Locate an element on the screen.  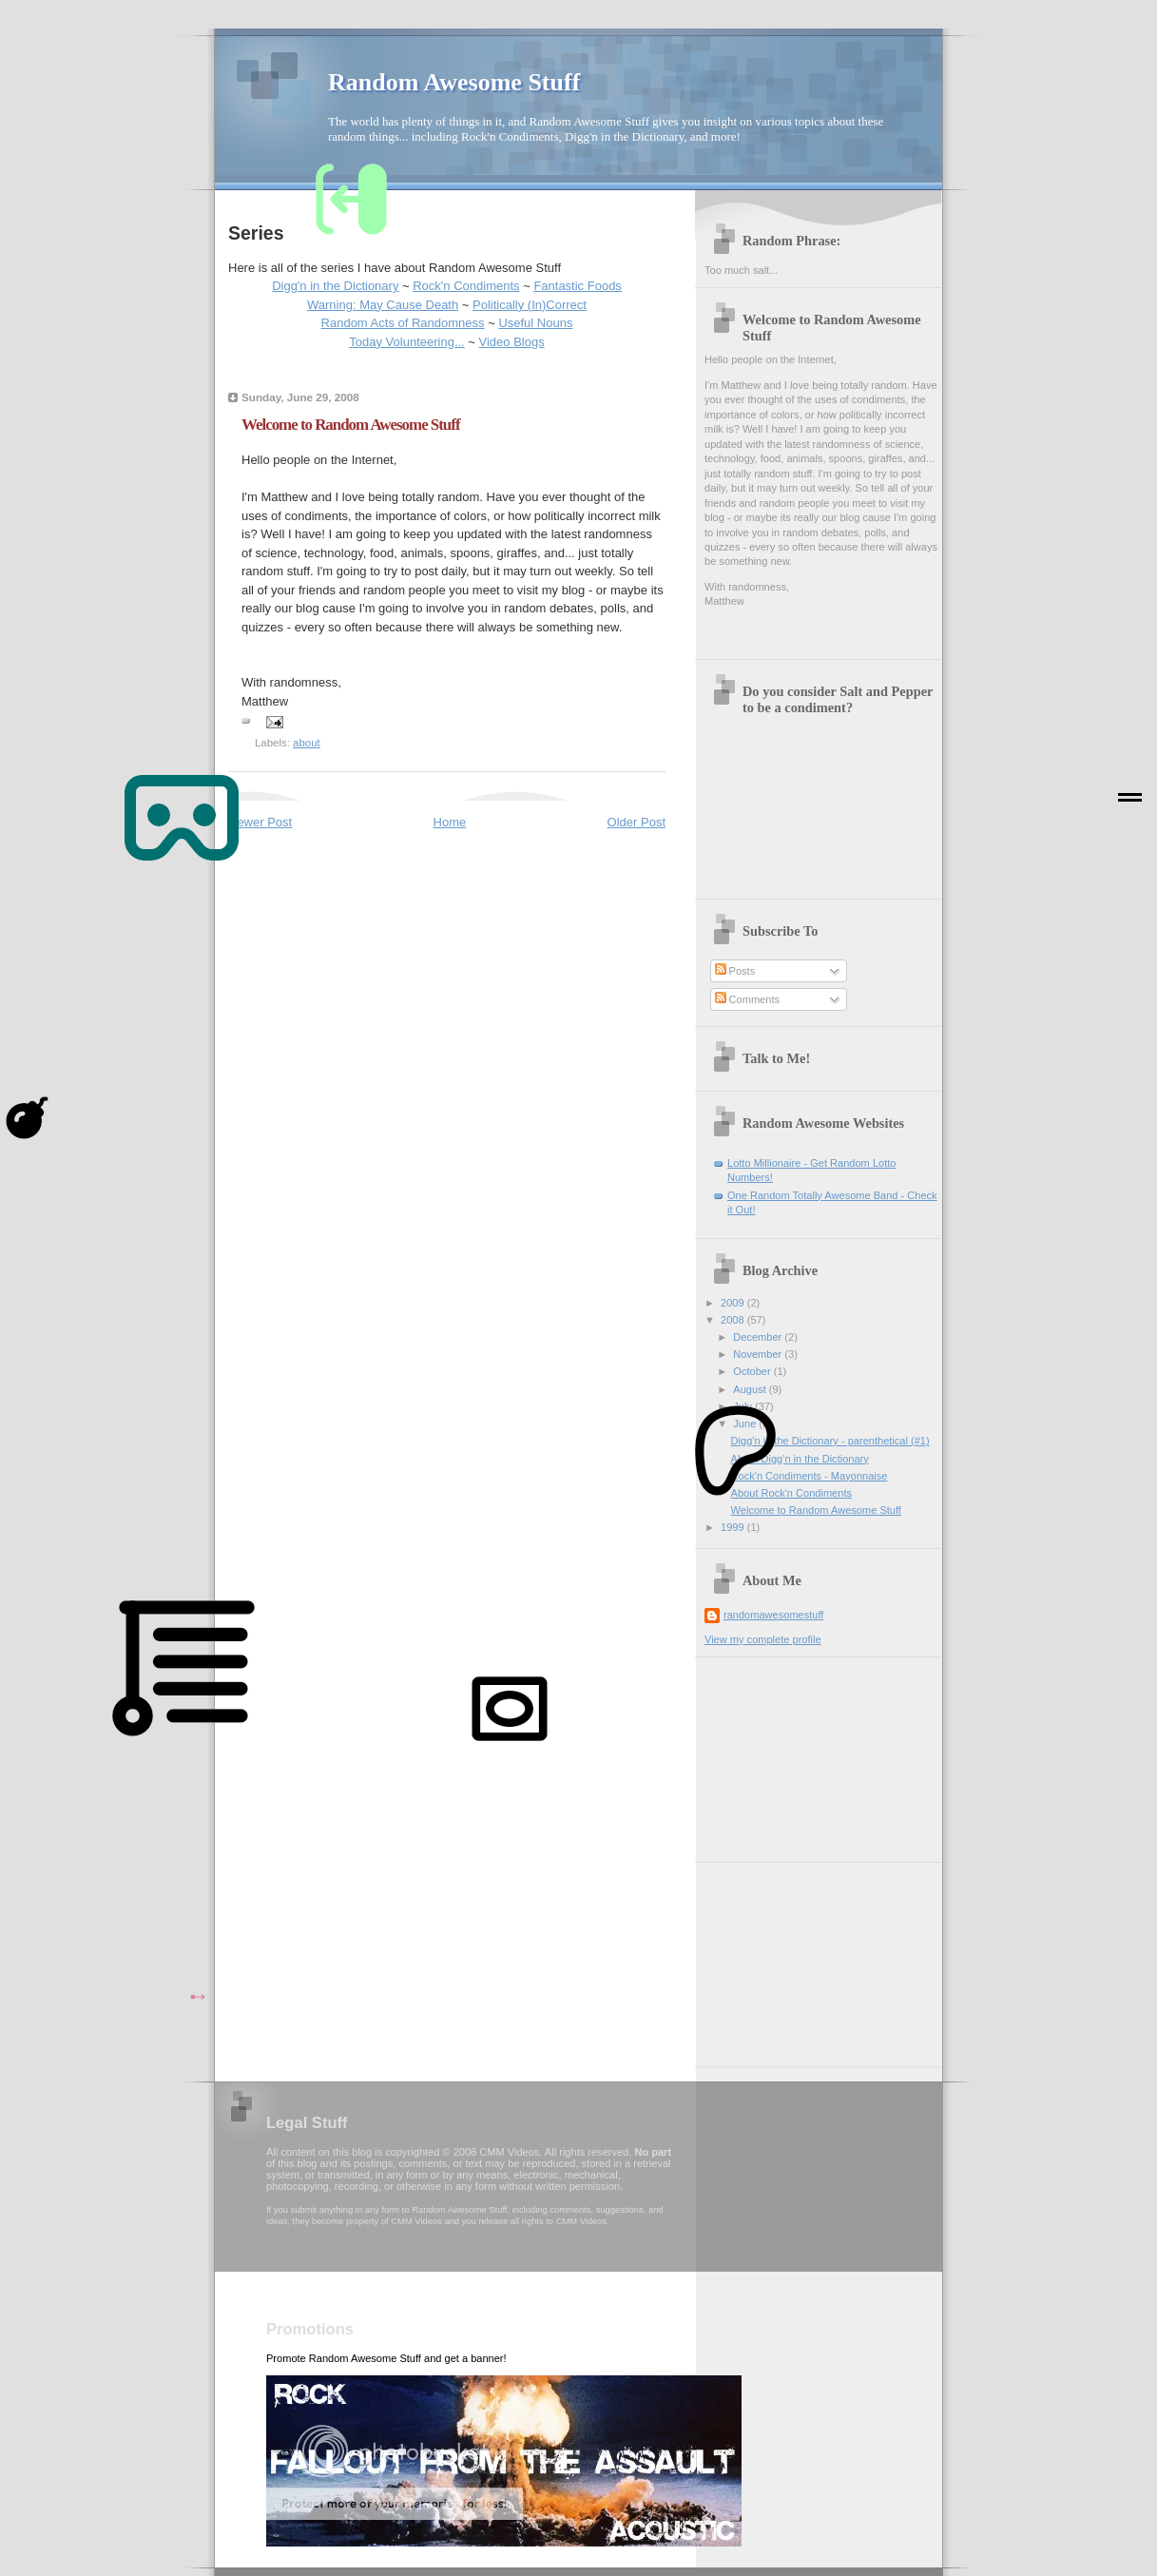
visit patreon page is located at coordinates (735, 1450).